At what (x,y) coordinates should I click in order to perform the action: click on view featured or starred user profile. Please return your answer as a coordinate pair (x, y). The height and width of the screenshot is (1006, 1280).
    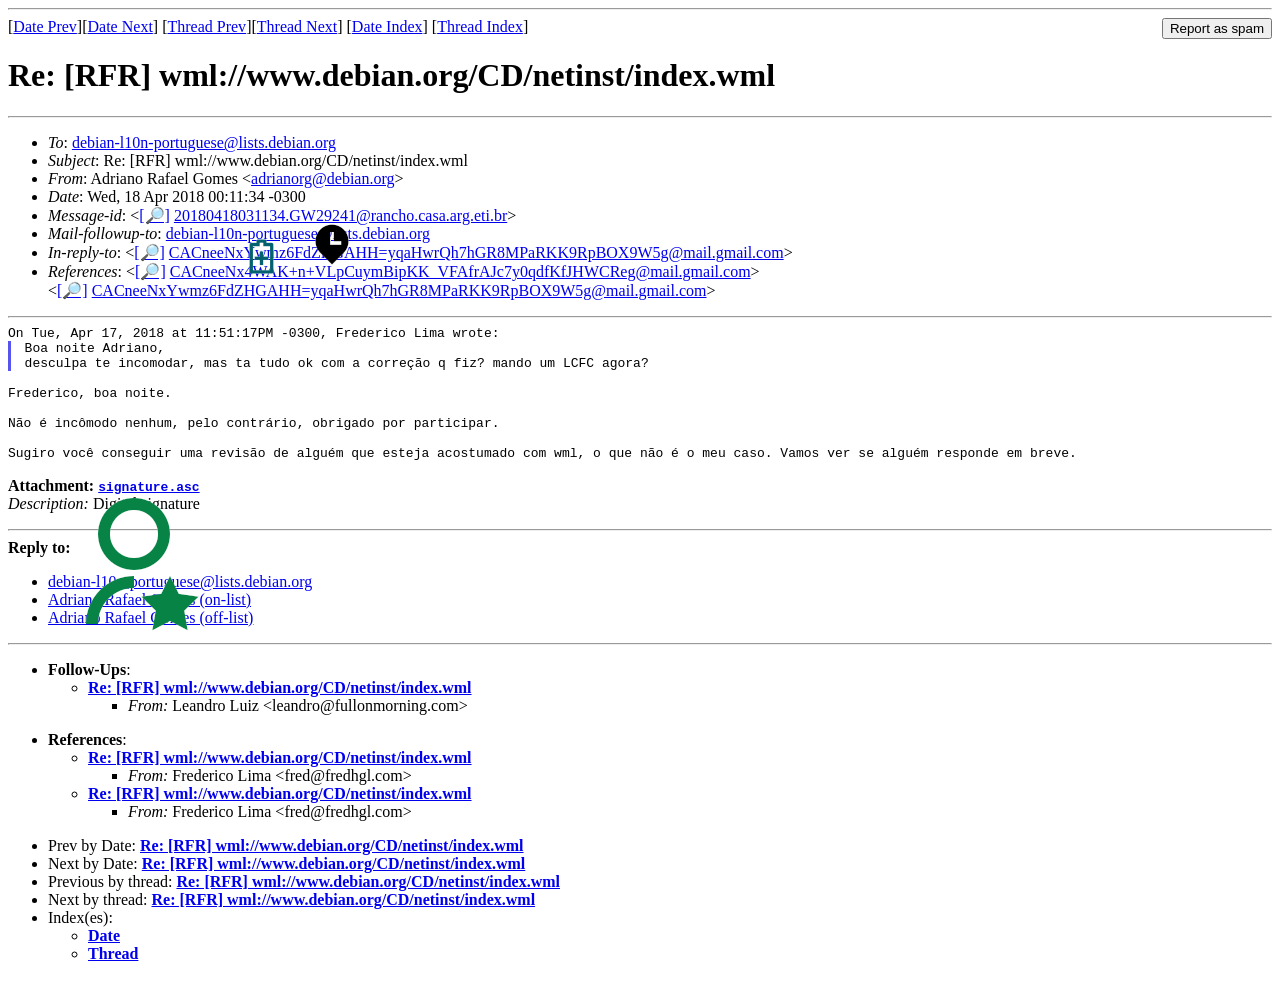
    Looking at the image, I should click on (134, 564).